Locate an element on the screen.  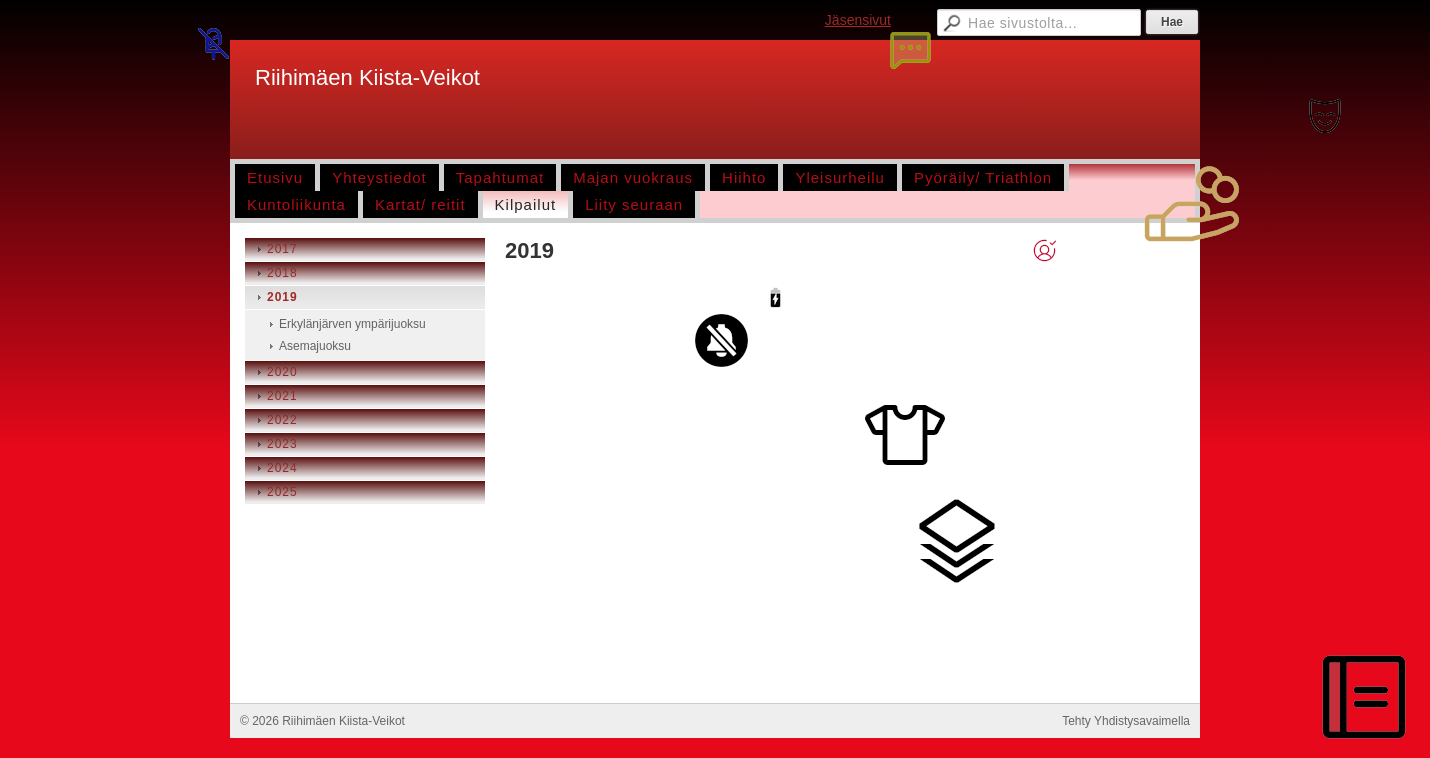
browse clothing or apparel items is located at coordinates (905, 435).